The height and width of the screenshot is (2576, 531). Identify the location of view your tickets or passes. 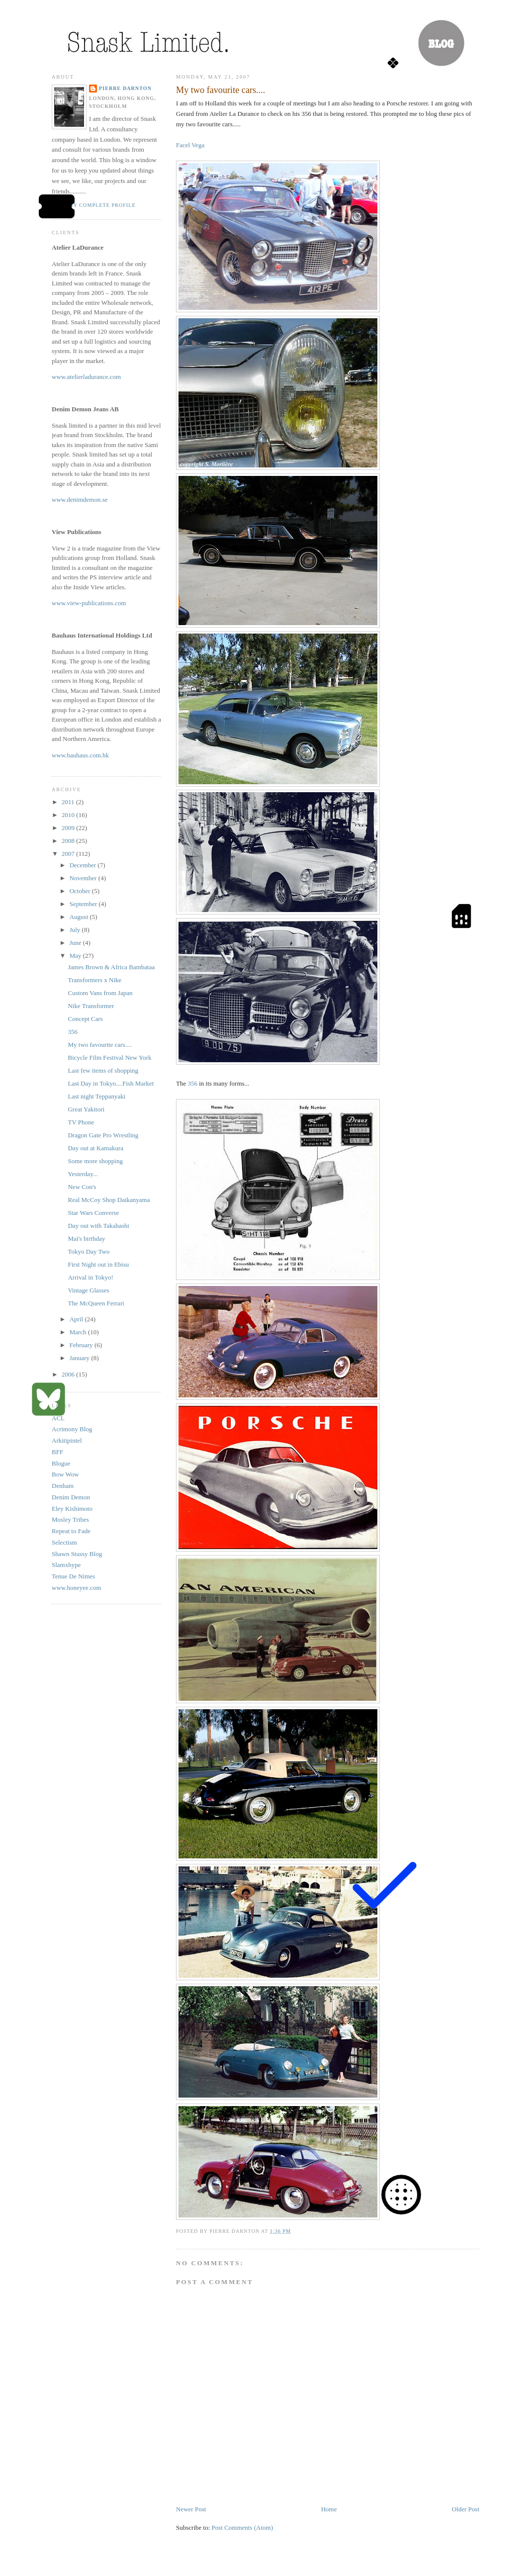
(57, 206).